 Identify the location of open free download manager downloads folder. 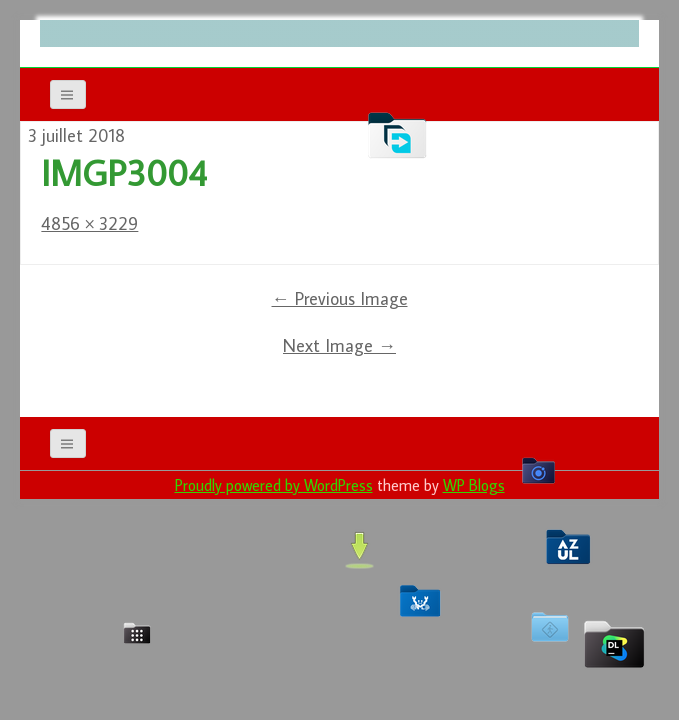
(397, 137).